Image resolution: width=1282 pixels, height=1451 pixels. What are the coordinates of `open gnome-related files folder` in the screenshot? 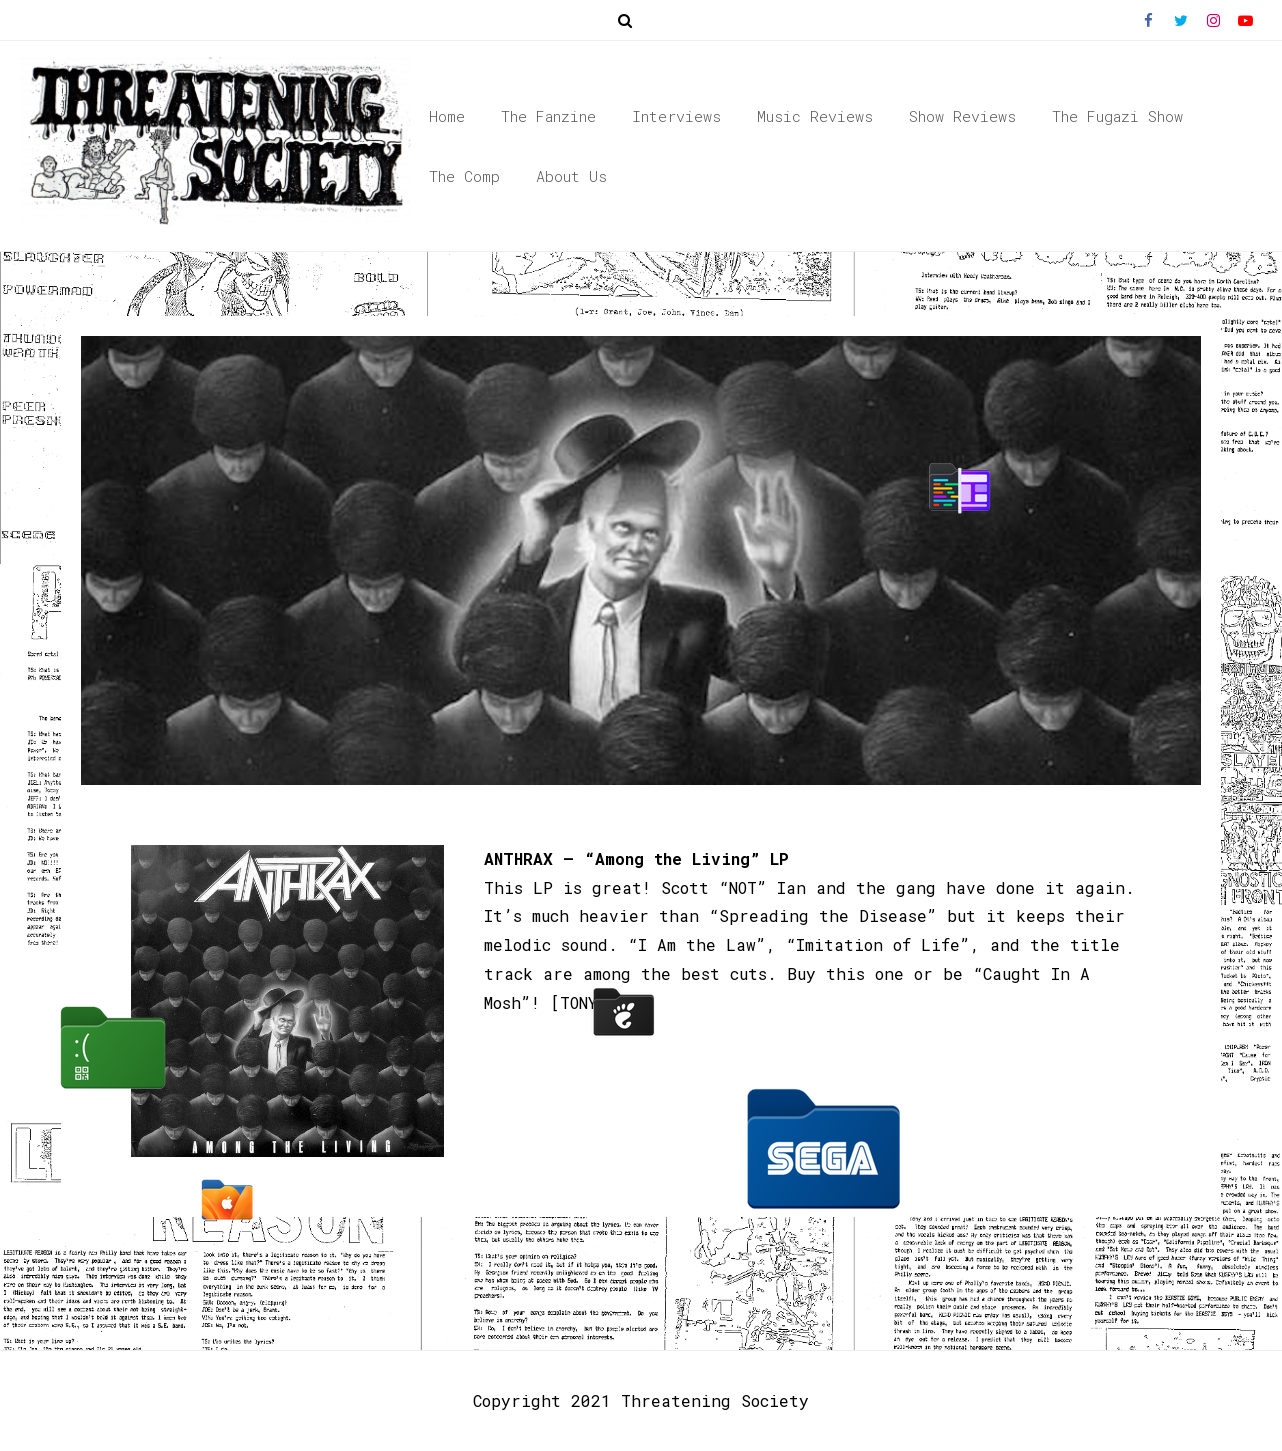 It's located at (623, 1013).